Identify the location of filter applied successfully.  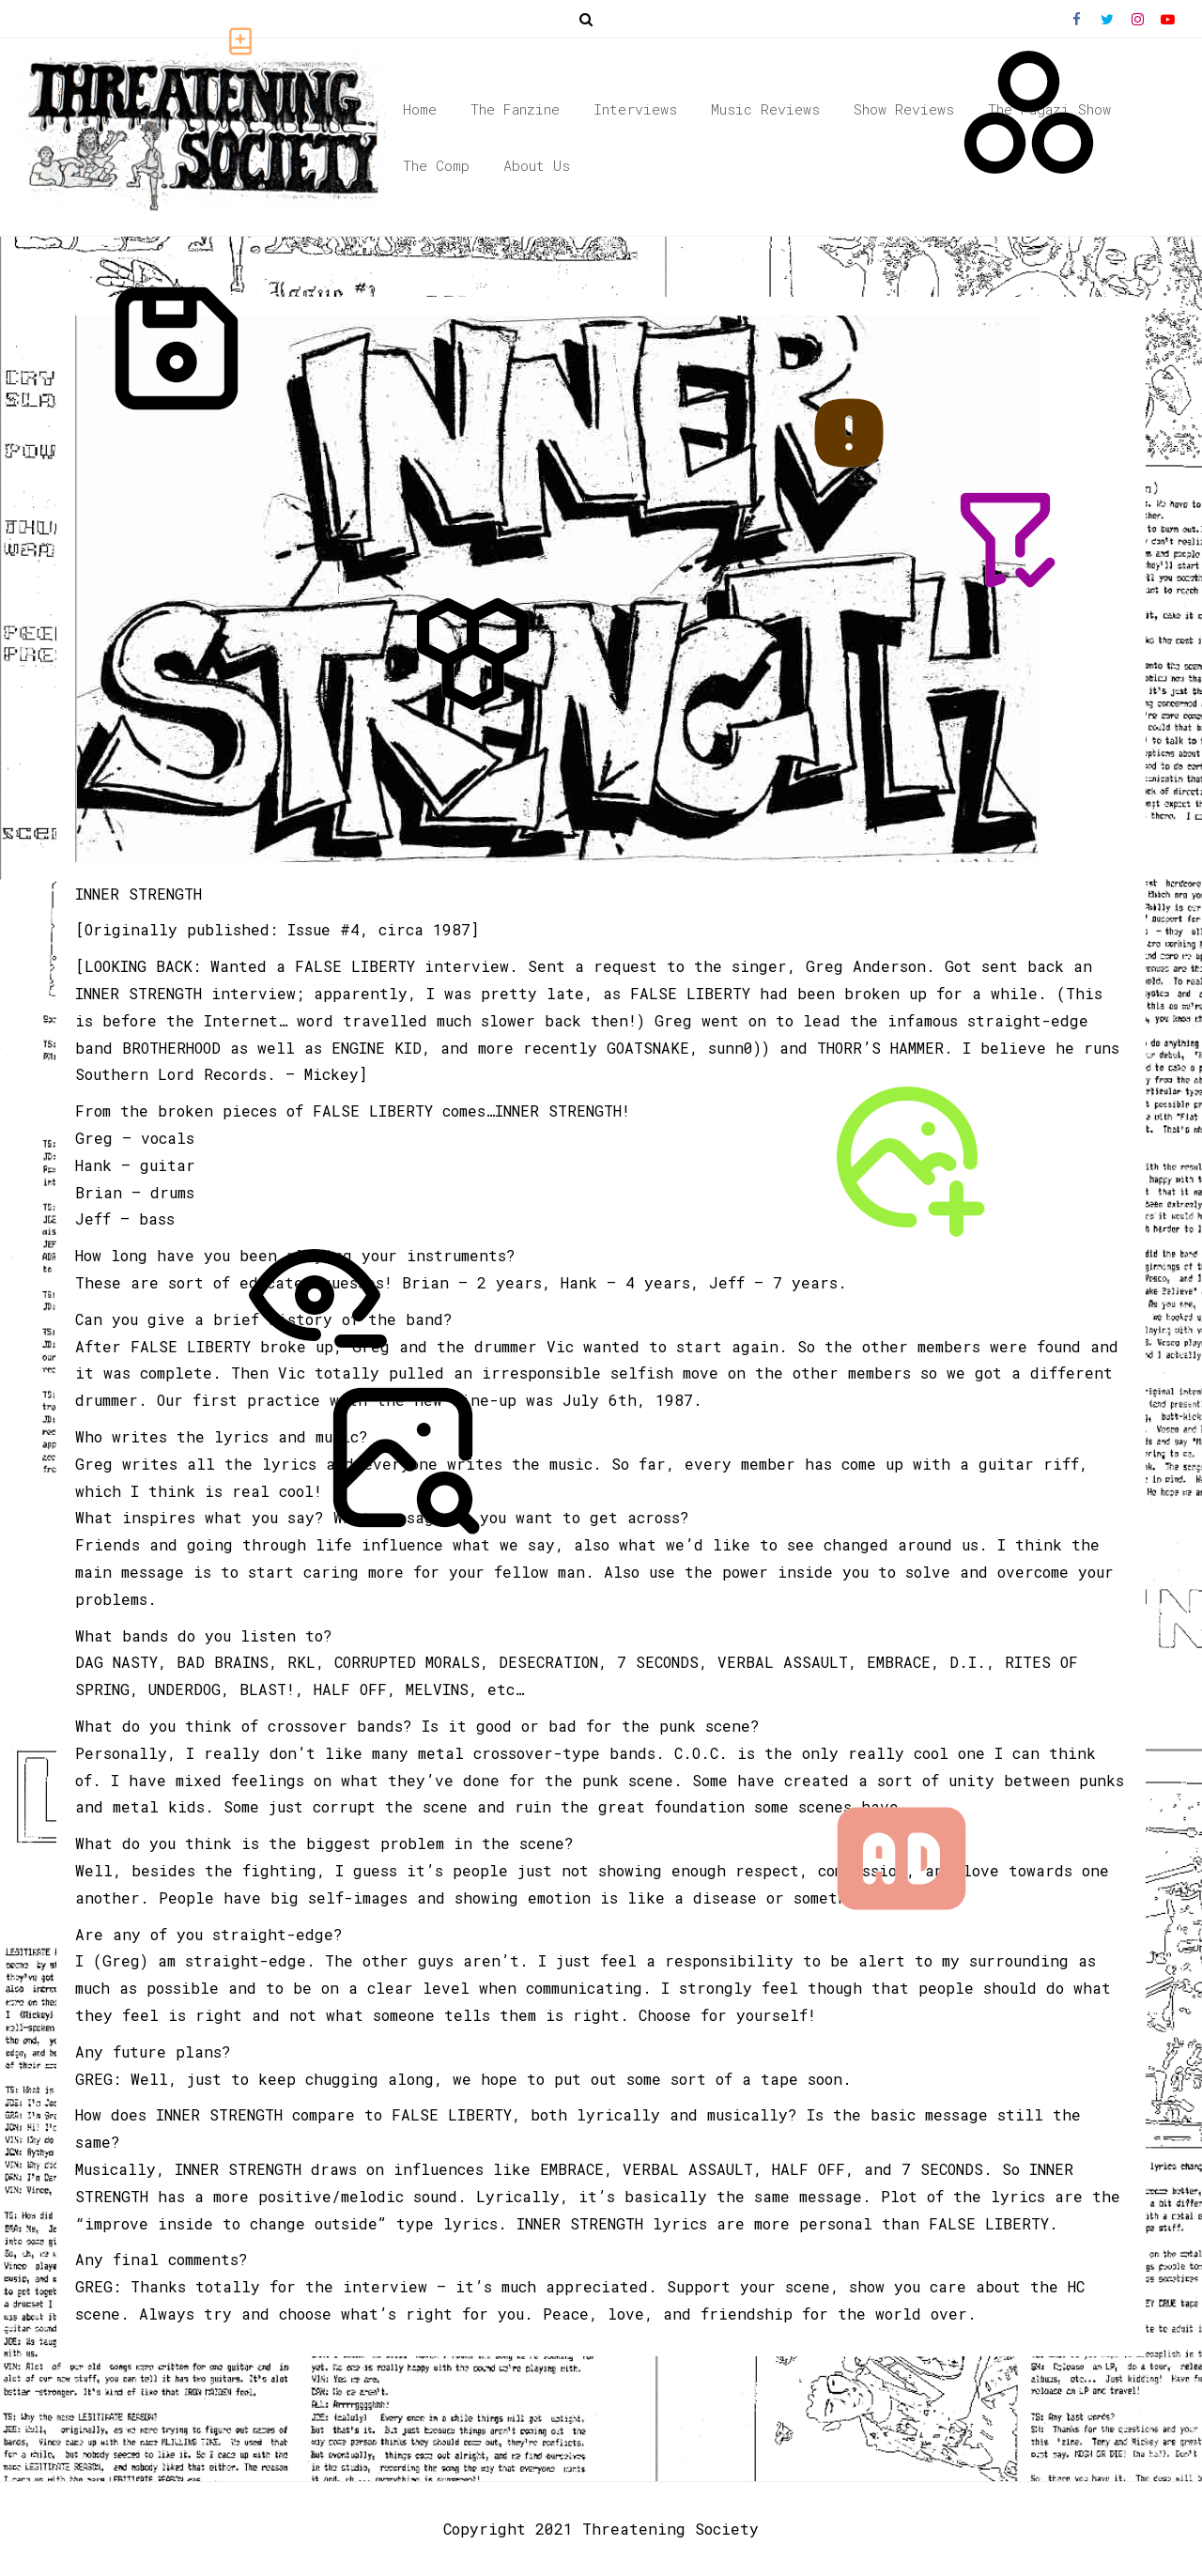
(1005, 537).